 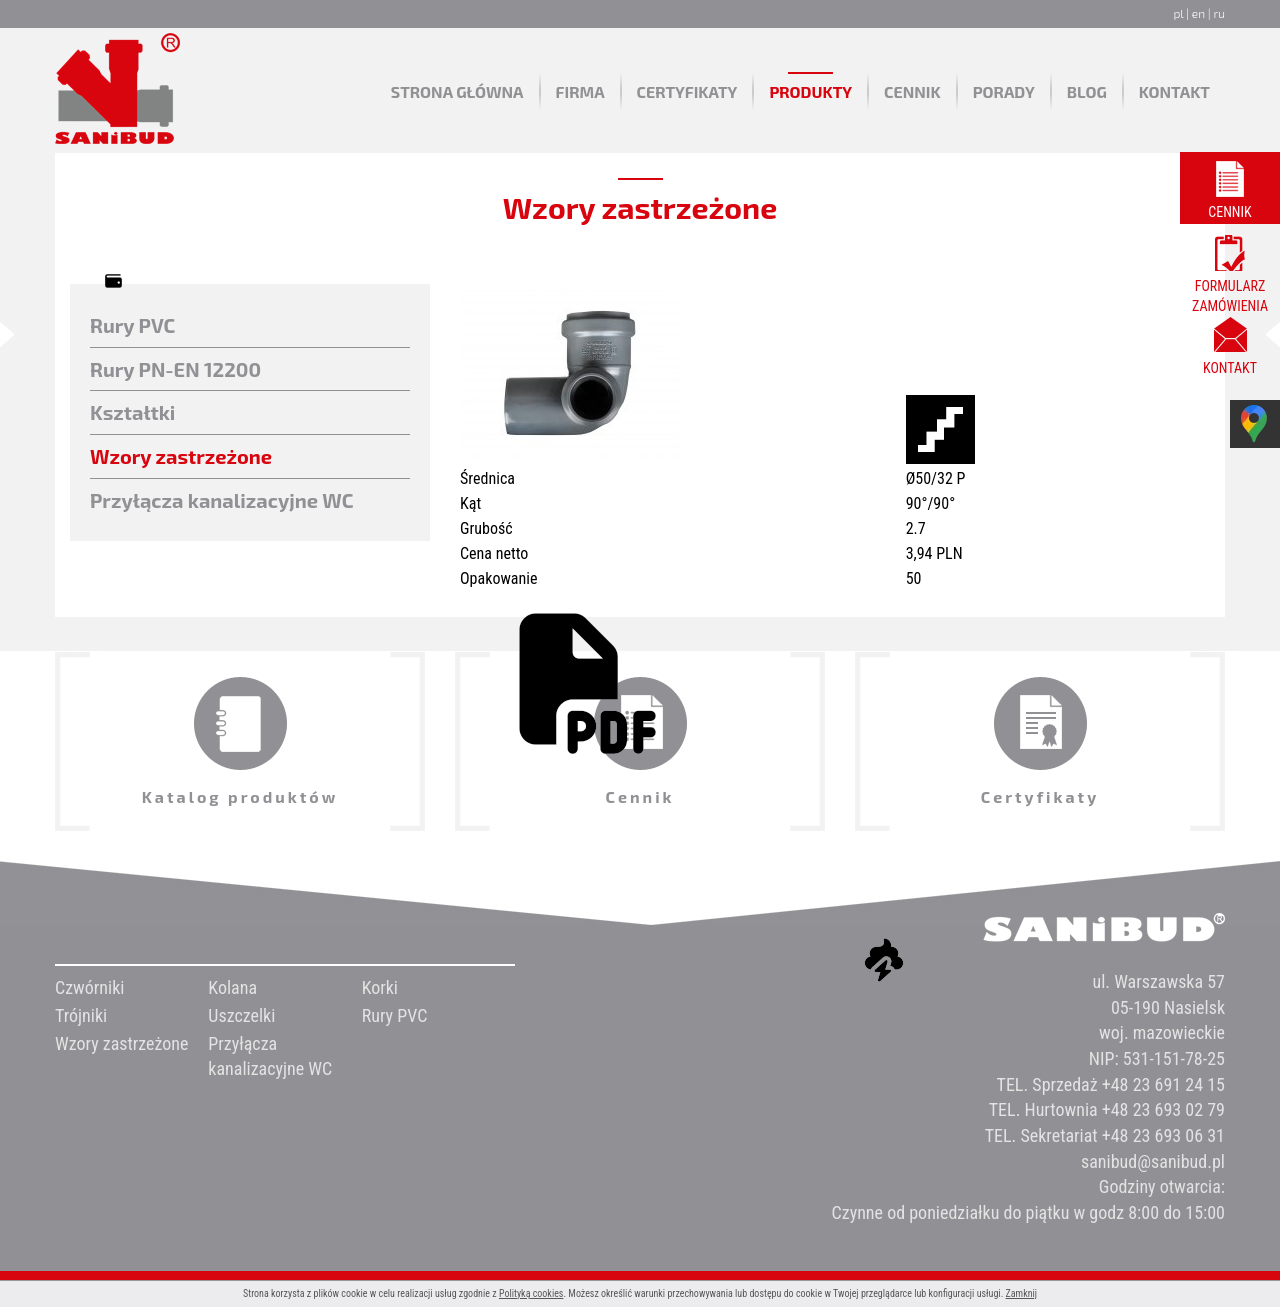 I want to click on indicates something went wrong or an error occurred, so click(x=884, y=960).